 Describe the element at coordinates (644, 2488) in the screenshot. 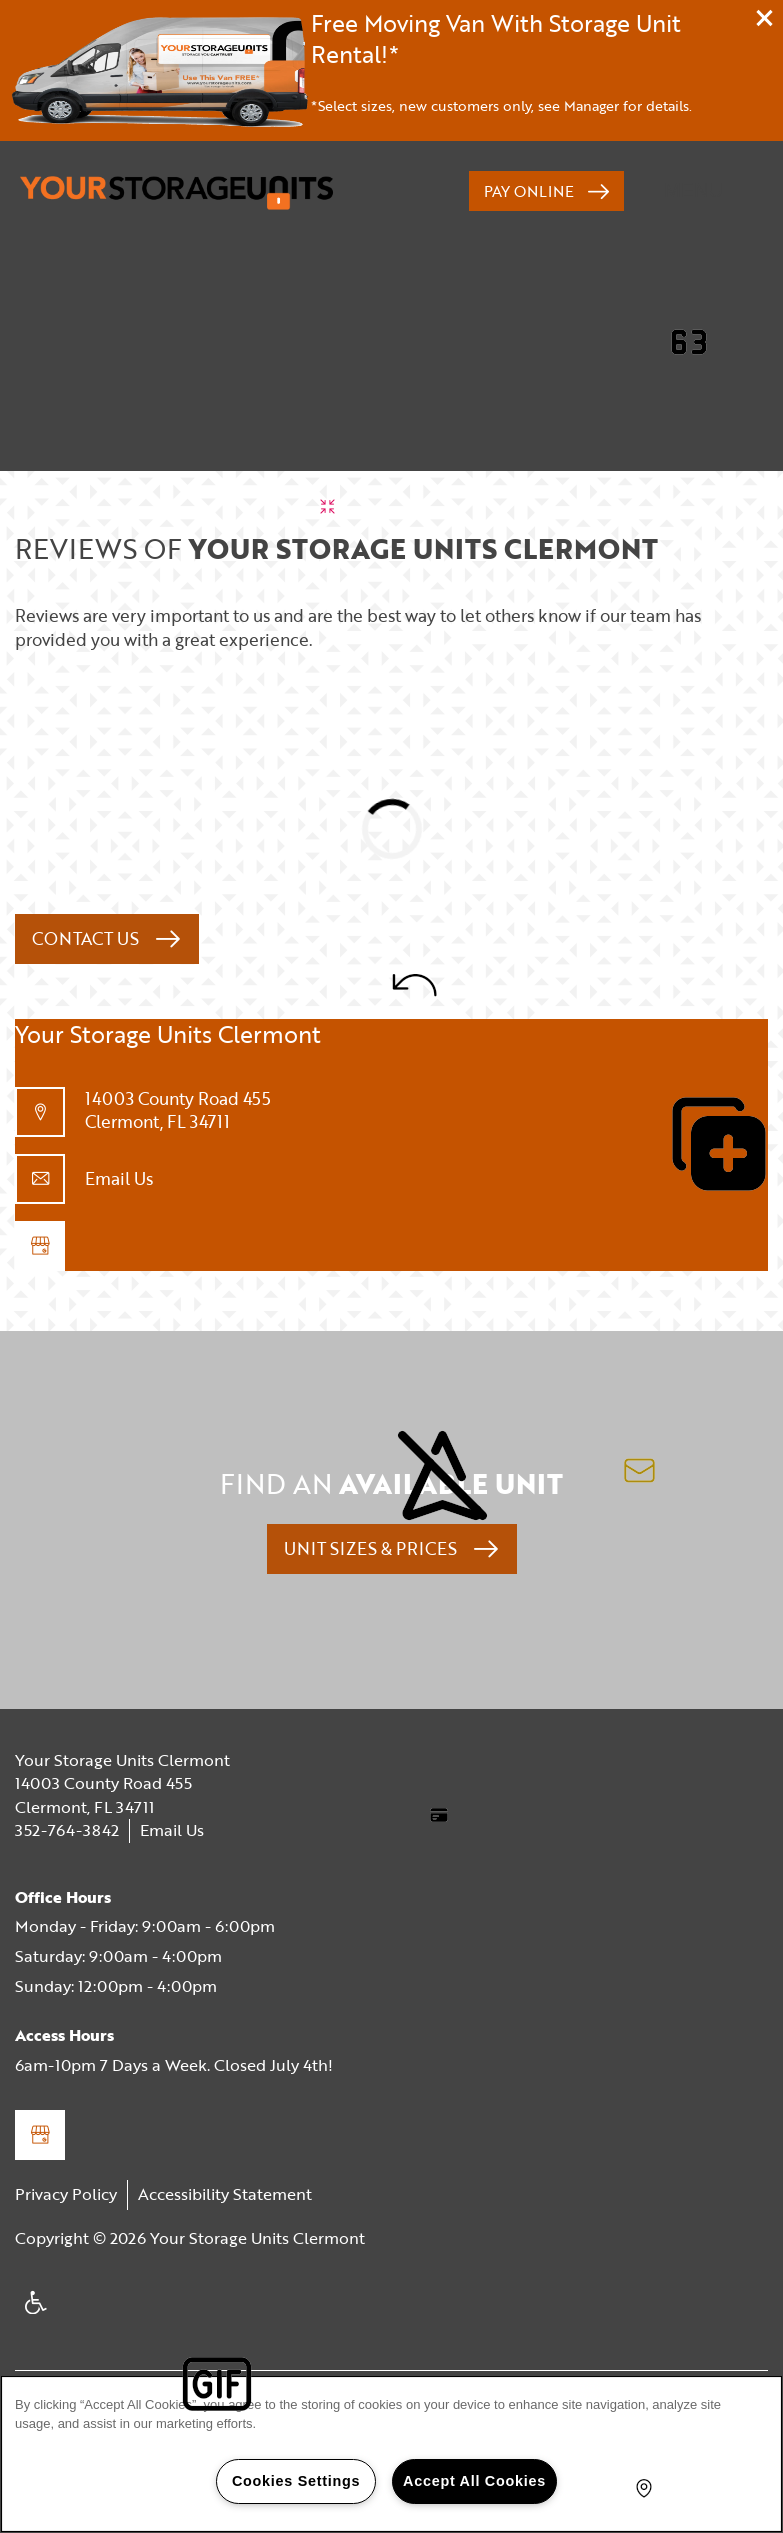

I see `view or set a location on the map` at that location.